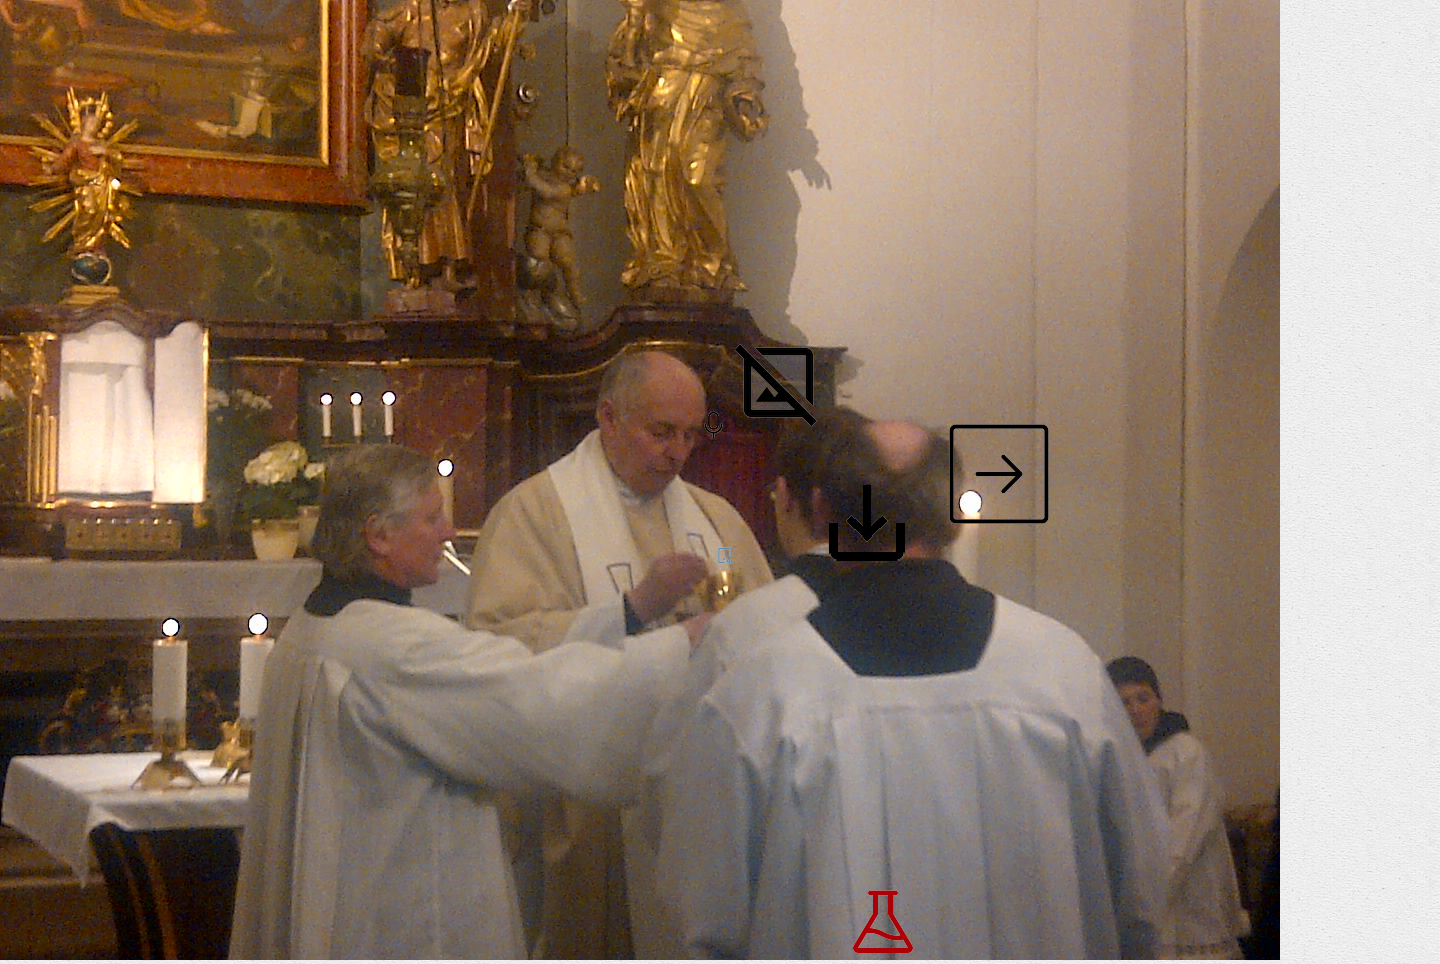 This screenshot has width=1440, height=964. What do you see at coordinates (724, 555) in the screenshot?
I see `access tablet developer tools` at bounding box center [724, 555].